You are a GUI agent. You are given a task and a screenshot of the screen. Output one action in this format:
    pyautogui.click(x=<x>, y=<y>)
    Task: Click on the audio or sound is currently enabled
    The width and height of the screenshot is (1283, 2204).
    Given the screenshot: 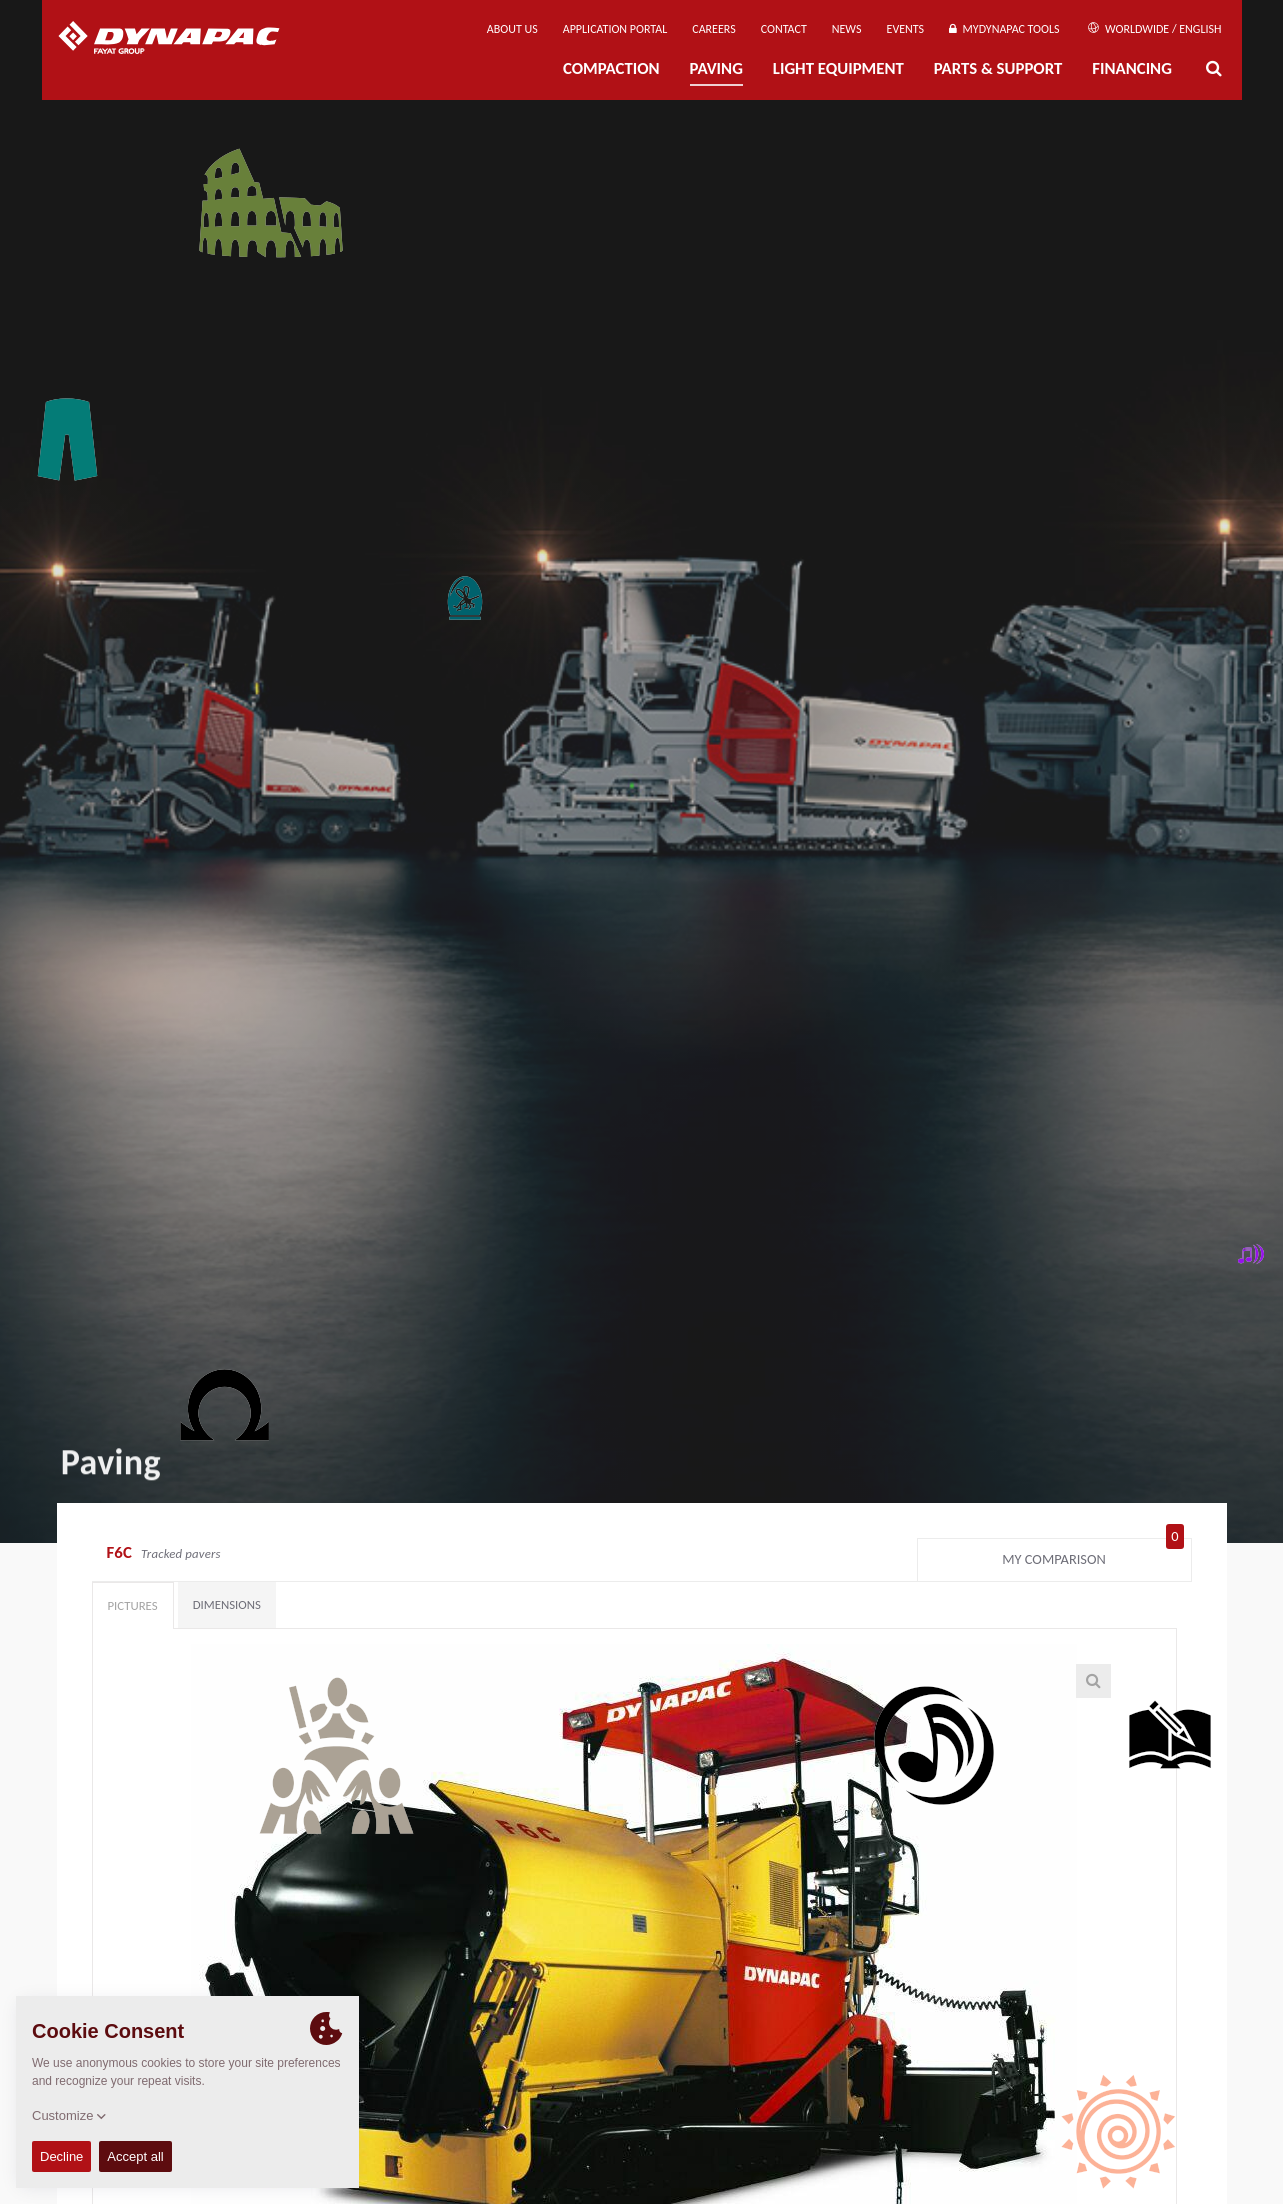 What is the action you would take?
    pyautogui.click(x=1251, y=1254)
    